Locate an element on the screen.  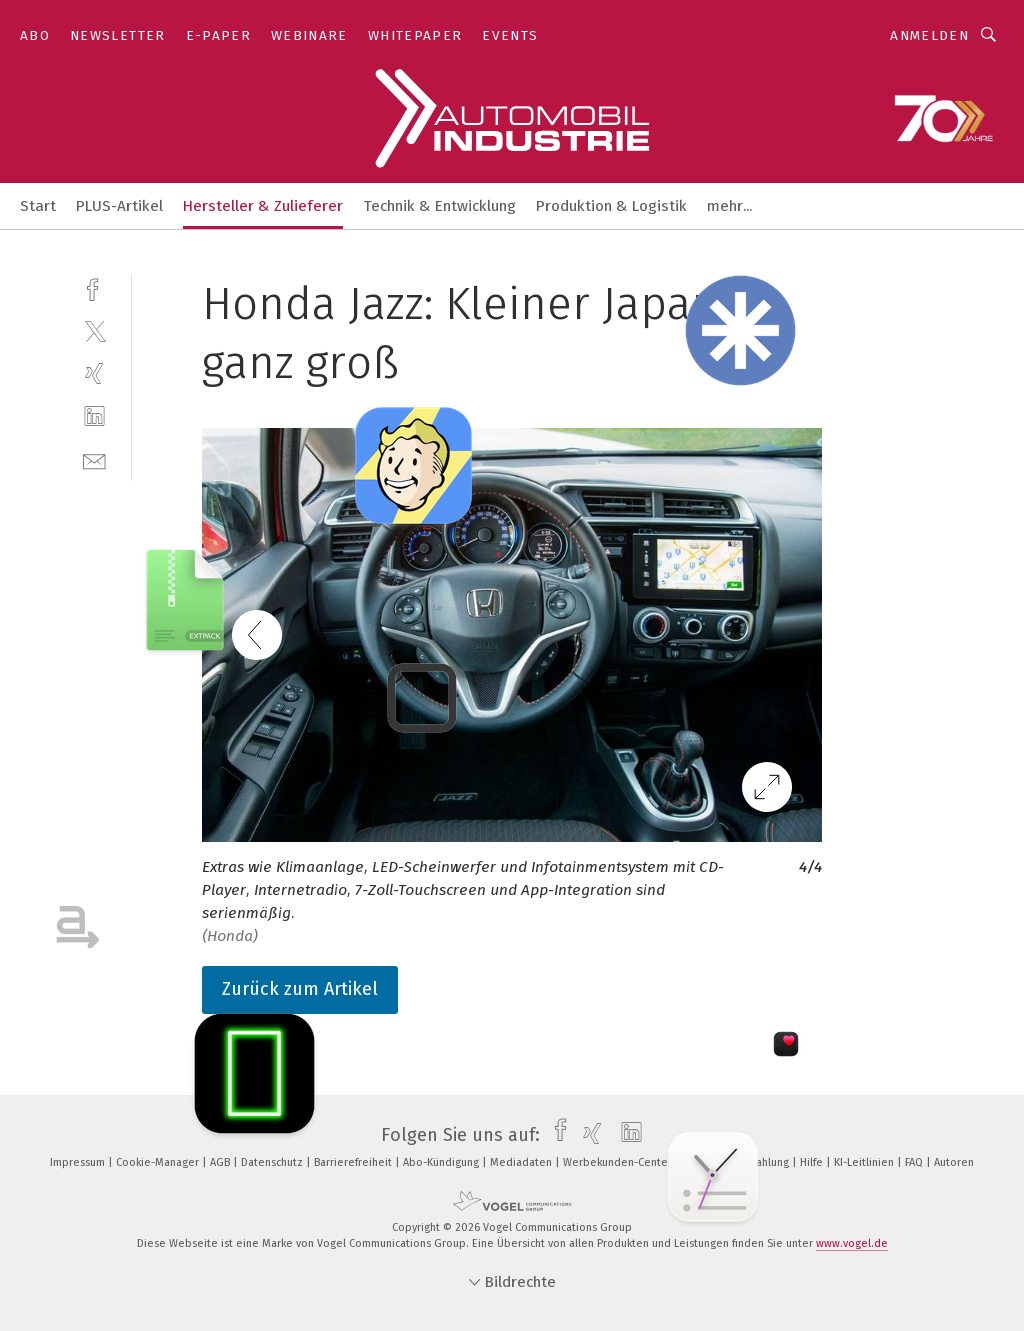
virtualbox extension pack file is located at coordinates (185, 602).